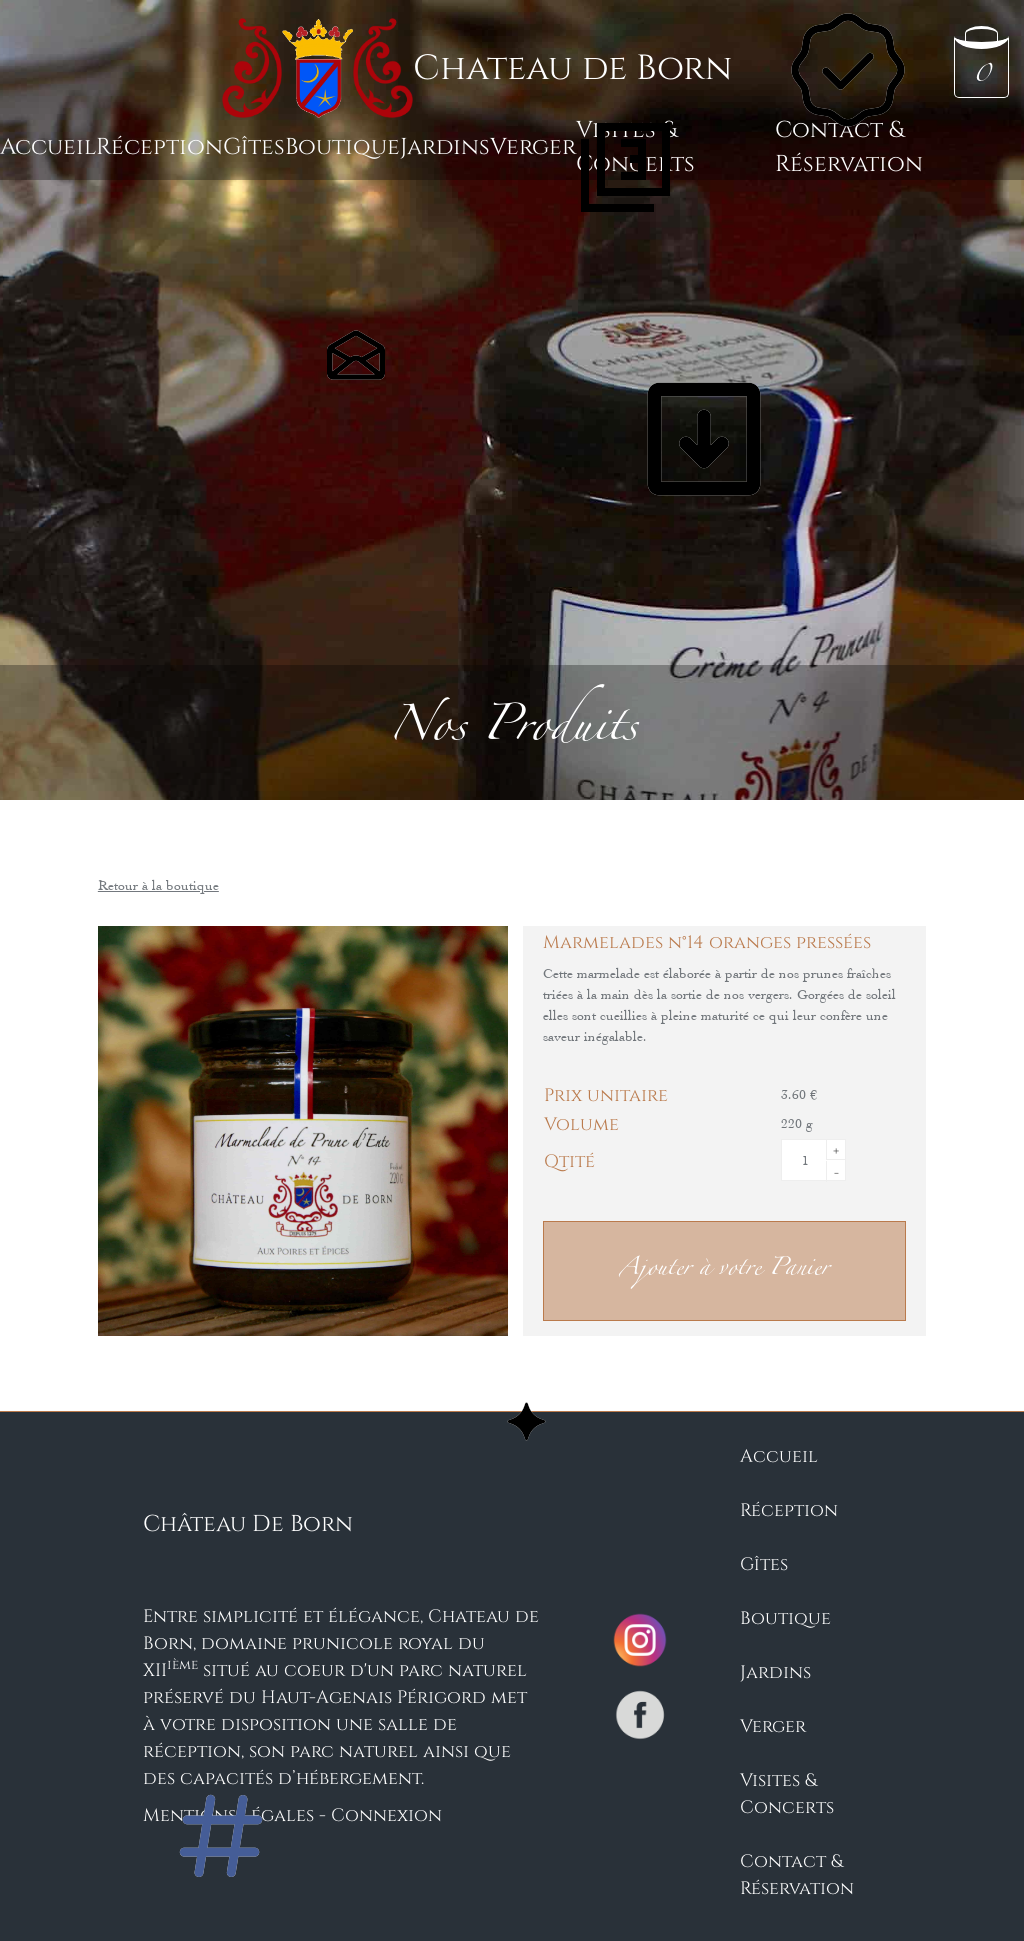  What do you see at coordinates (625, 167) in the screenshot?
I see `apply filter preset 3` at bounding box center [625, 167].